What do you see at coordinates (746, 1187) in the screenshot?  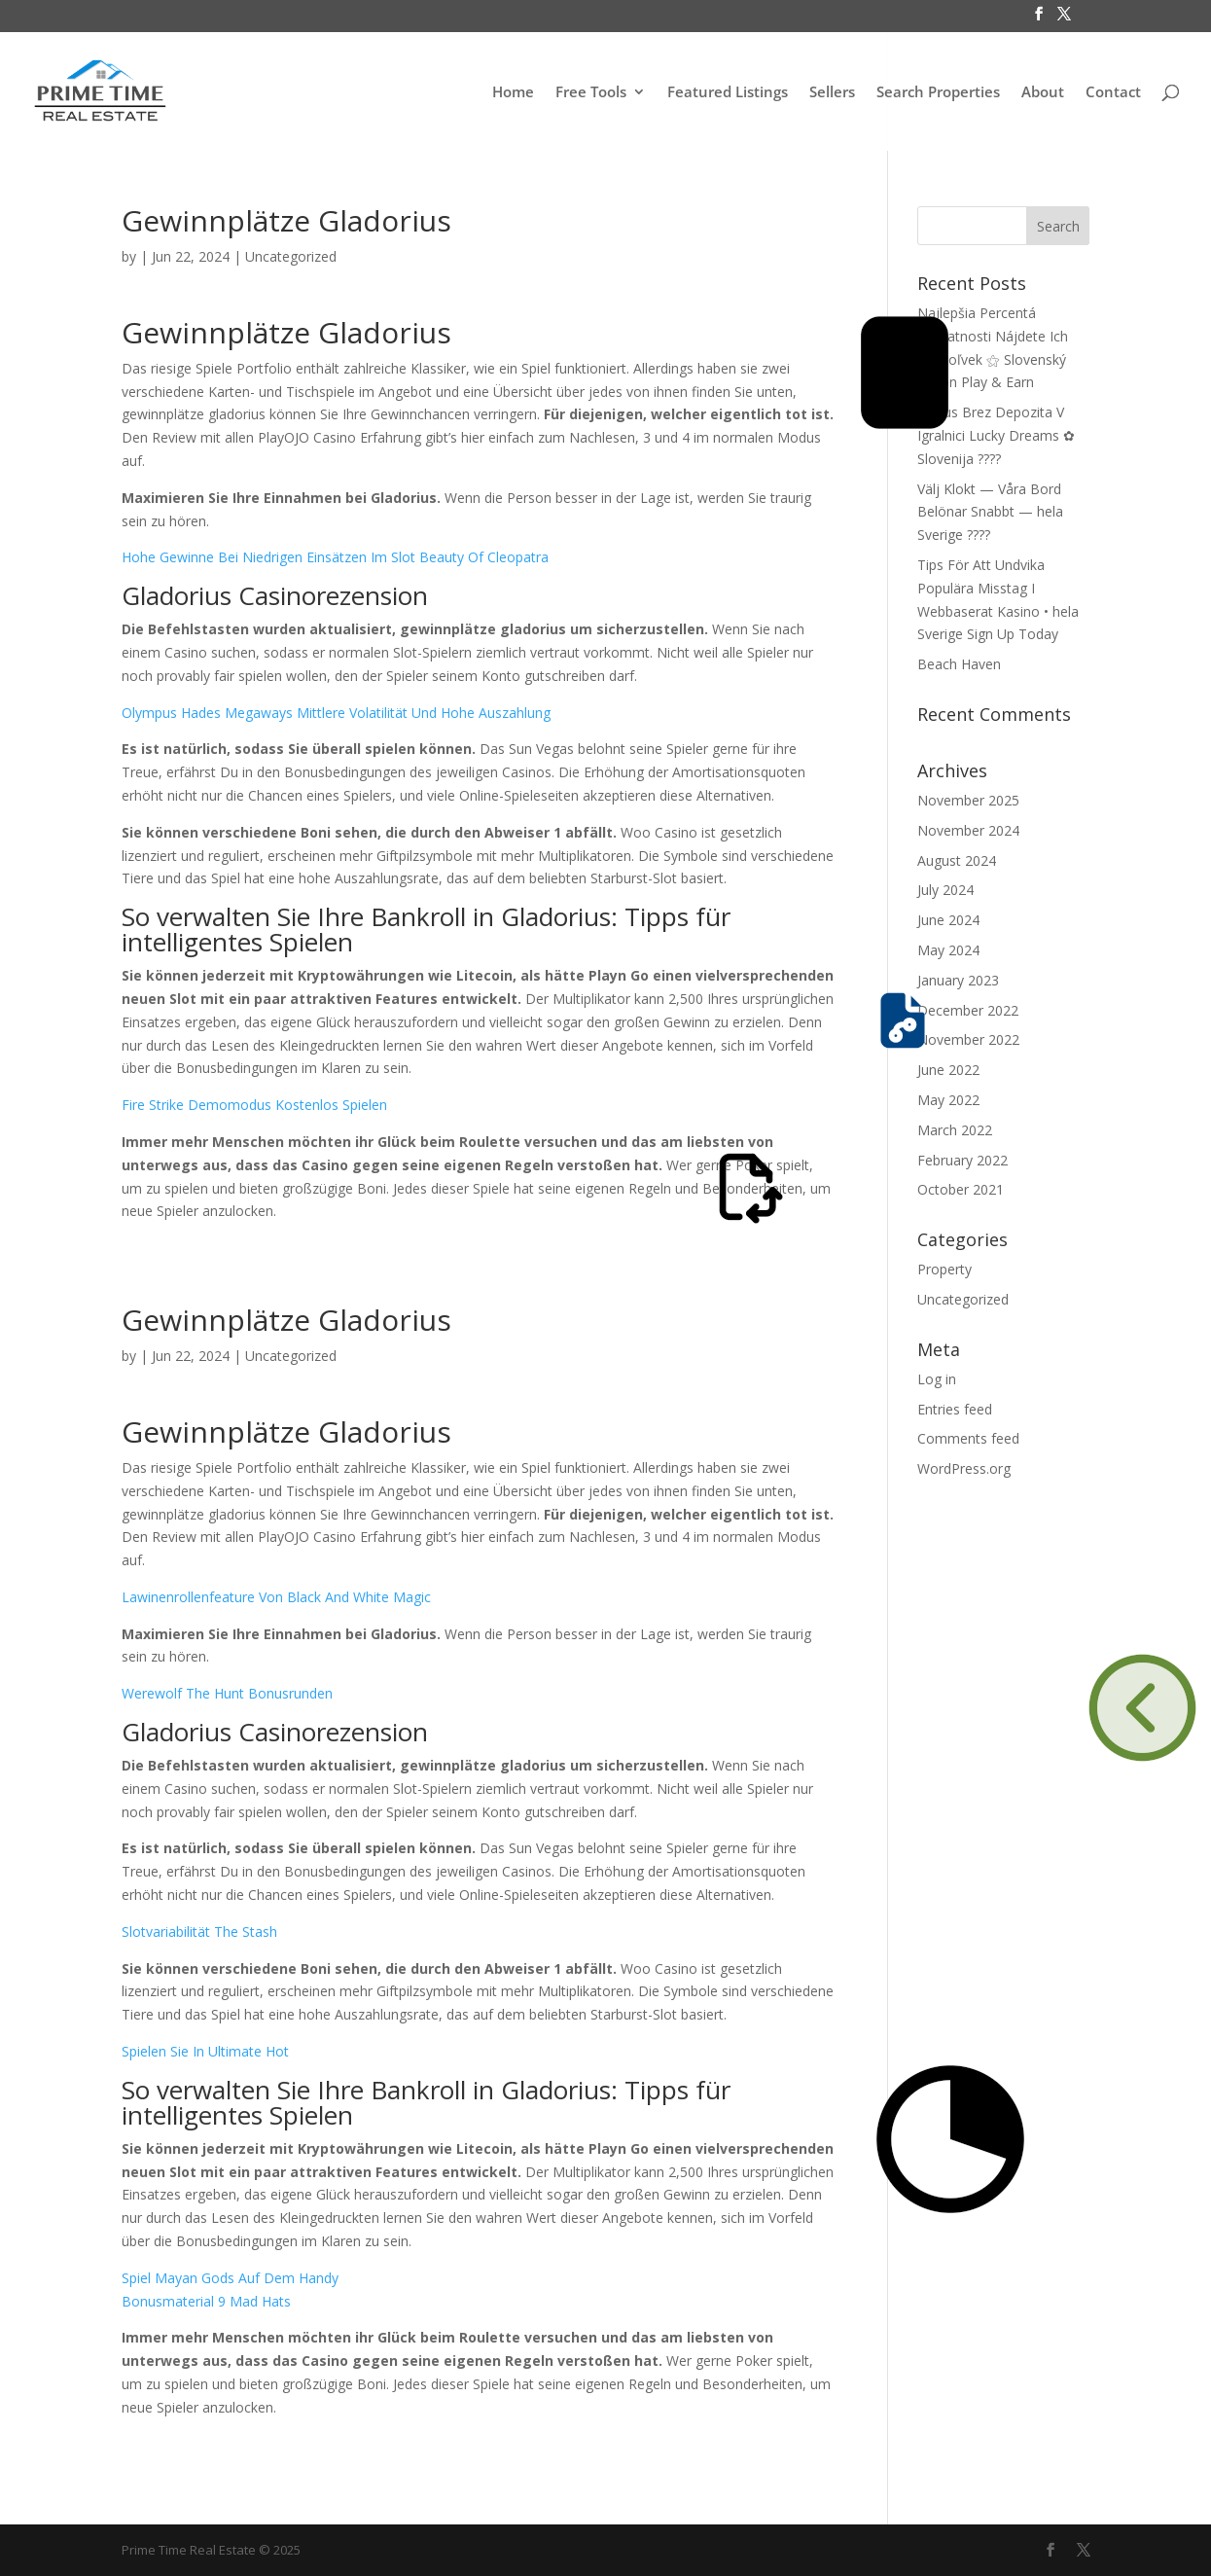 I see `change document orientation between portrait and landscape` at bounding box center [746, 1187].